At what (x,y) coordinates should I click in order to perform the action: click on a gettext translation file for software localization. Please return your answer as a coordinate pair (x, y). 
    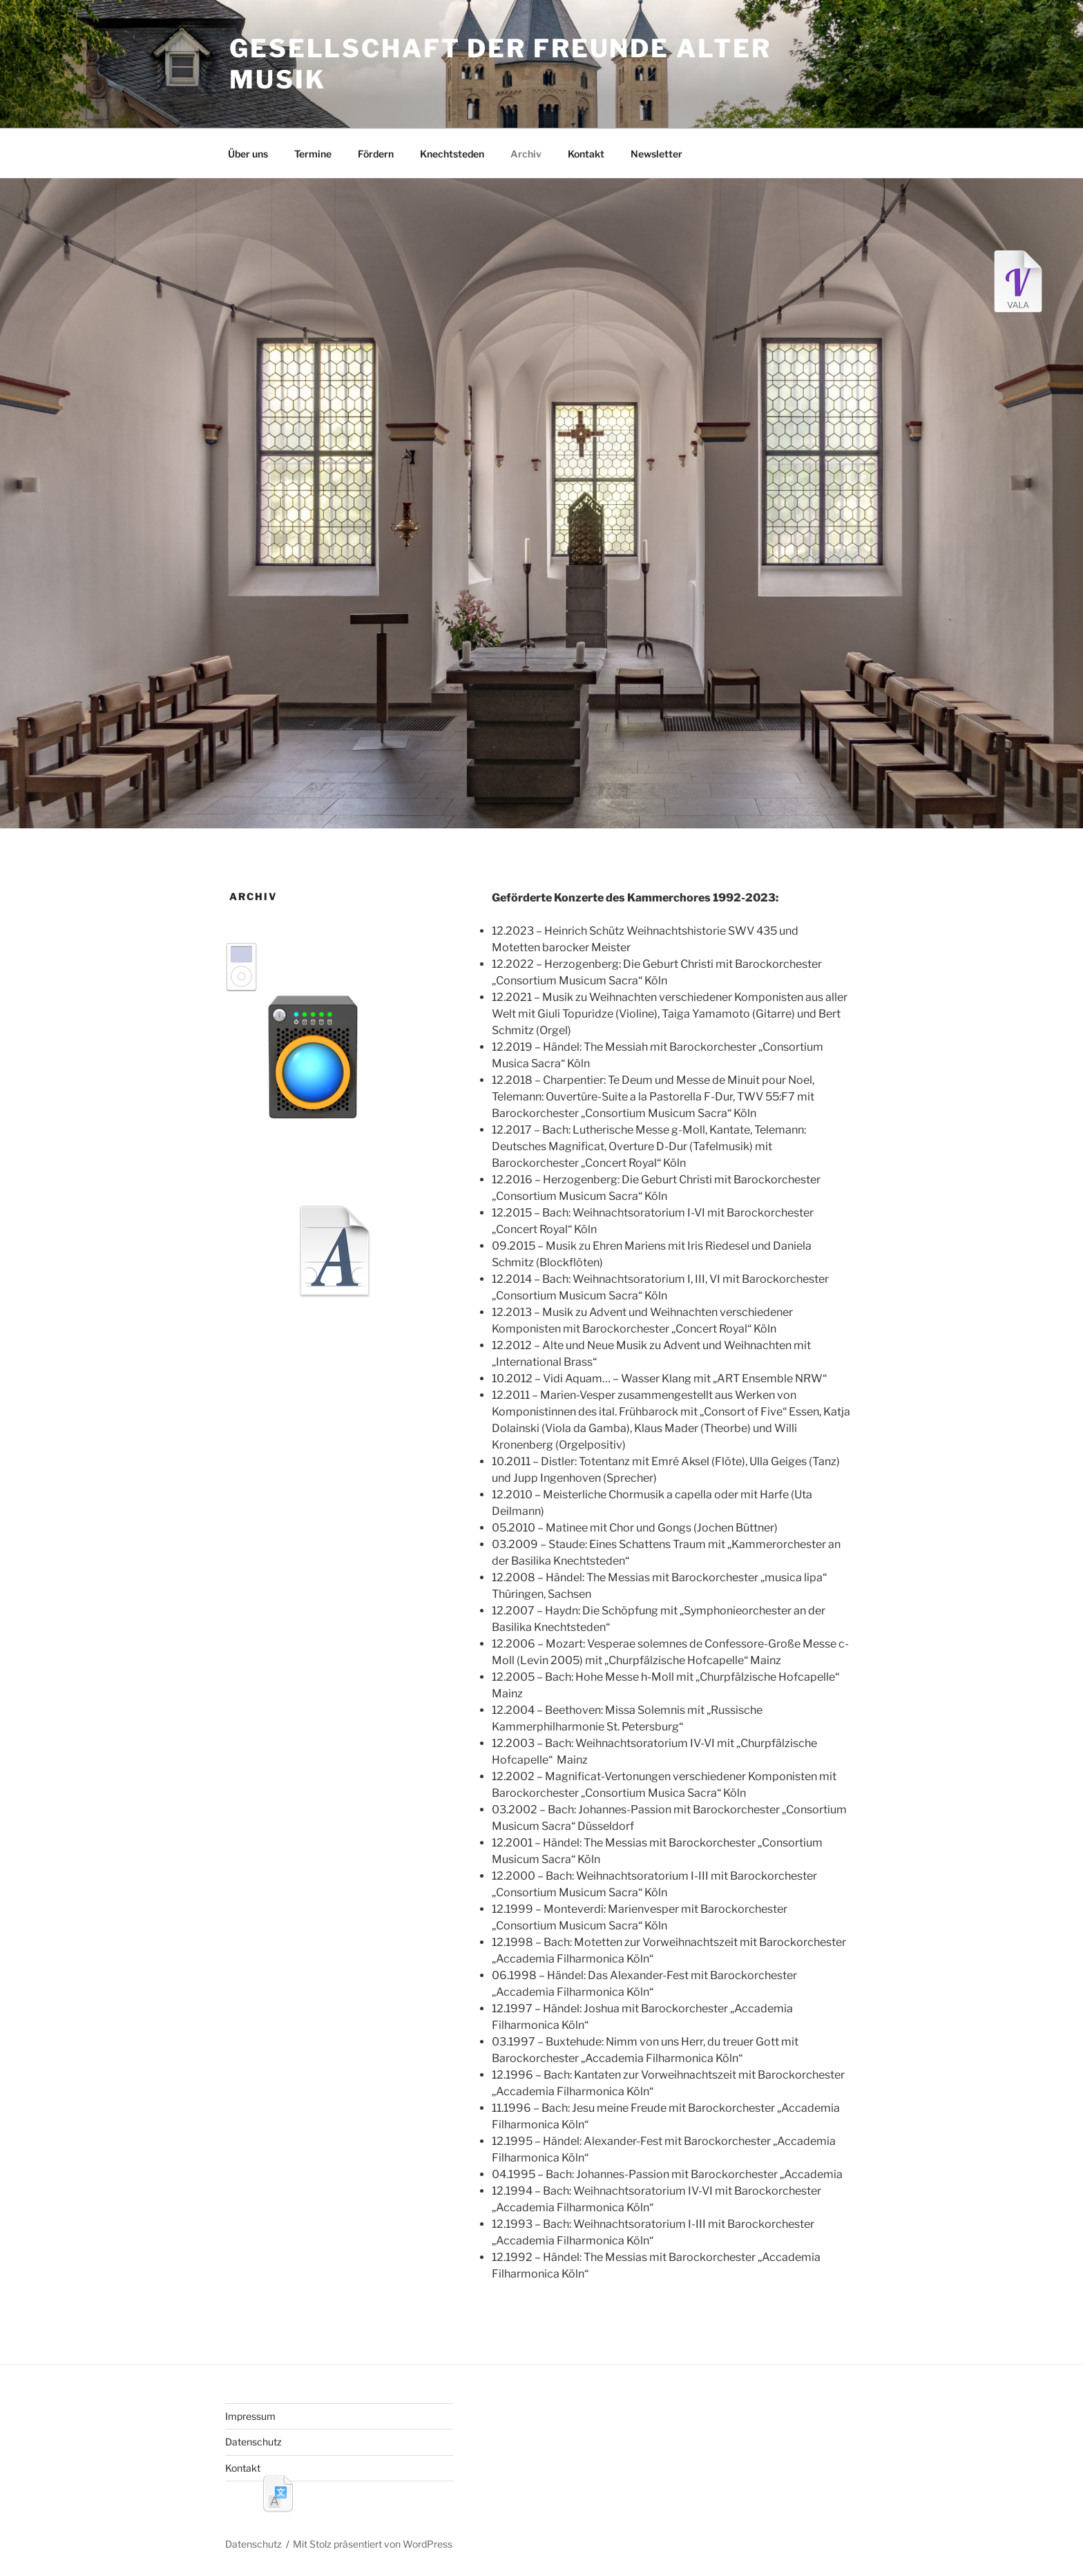
    Looking at the image, I should click on (278, 2493).